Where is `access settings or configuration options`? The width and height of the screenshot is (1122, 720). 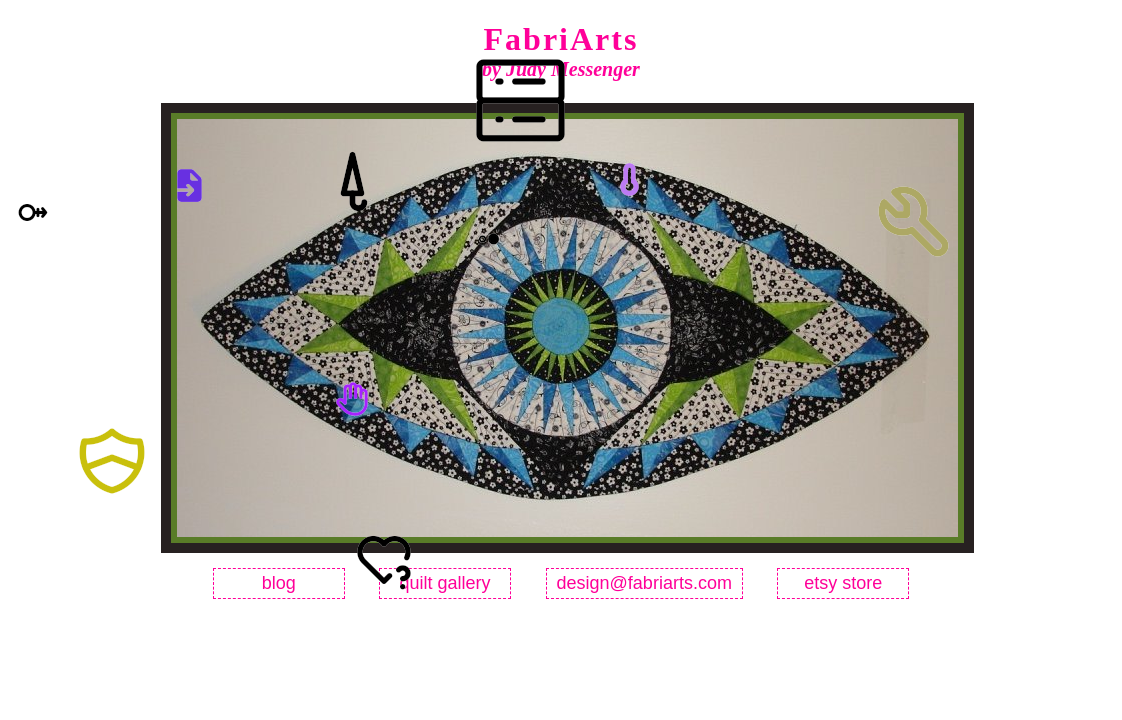
access settings or configuration options is located at coordinates (913, 221).